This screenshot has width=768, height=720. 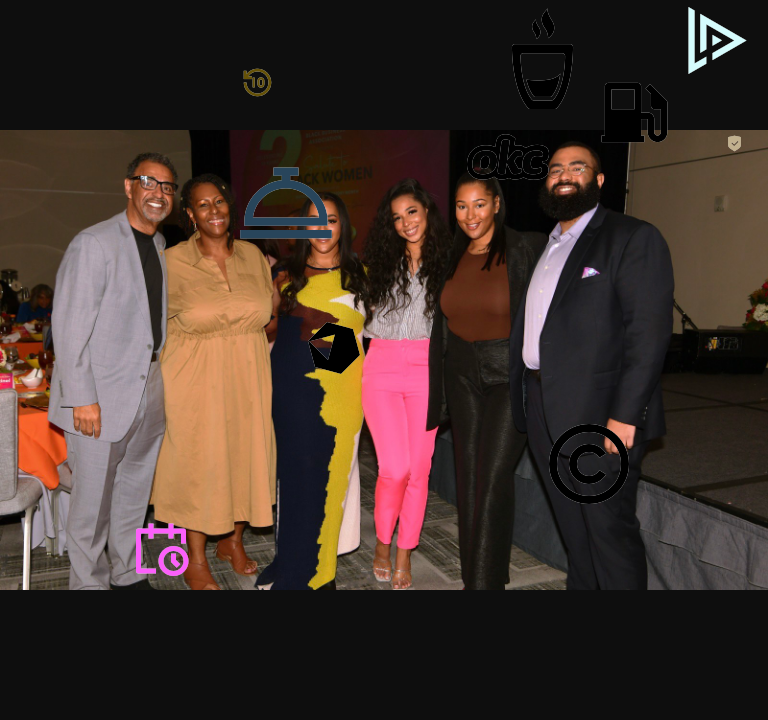 What do you see at coordinates (542, 58) in the screenshot?
I see `mocha javascript testing framework logo` at bounding box center [542, 58].